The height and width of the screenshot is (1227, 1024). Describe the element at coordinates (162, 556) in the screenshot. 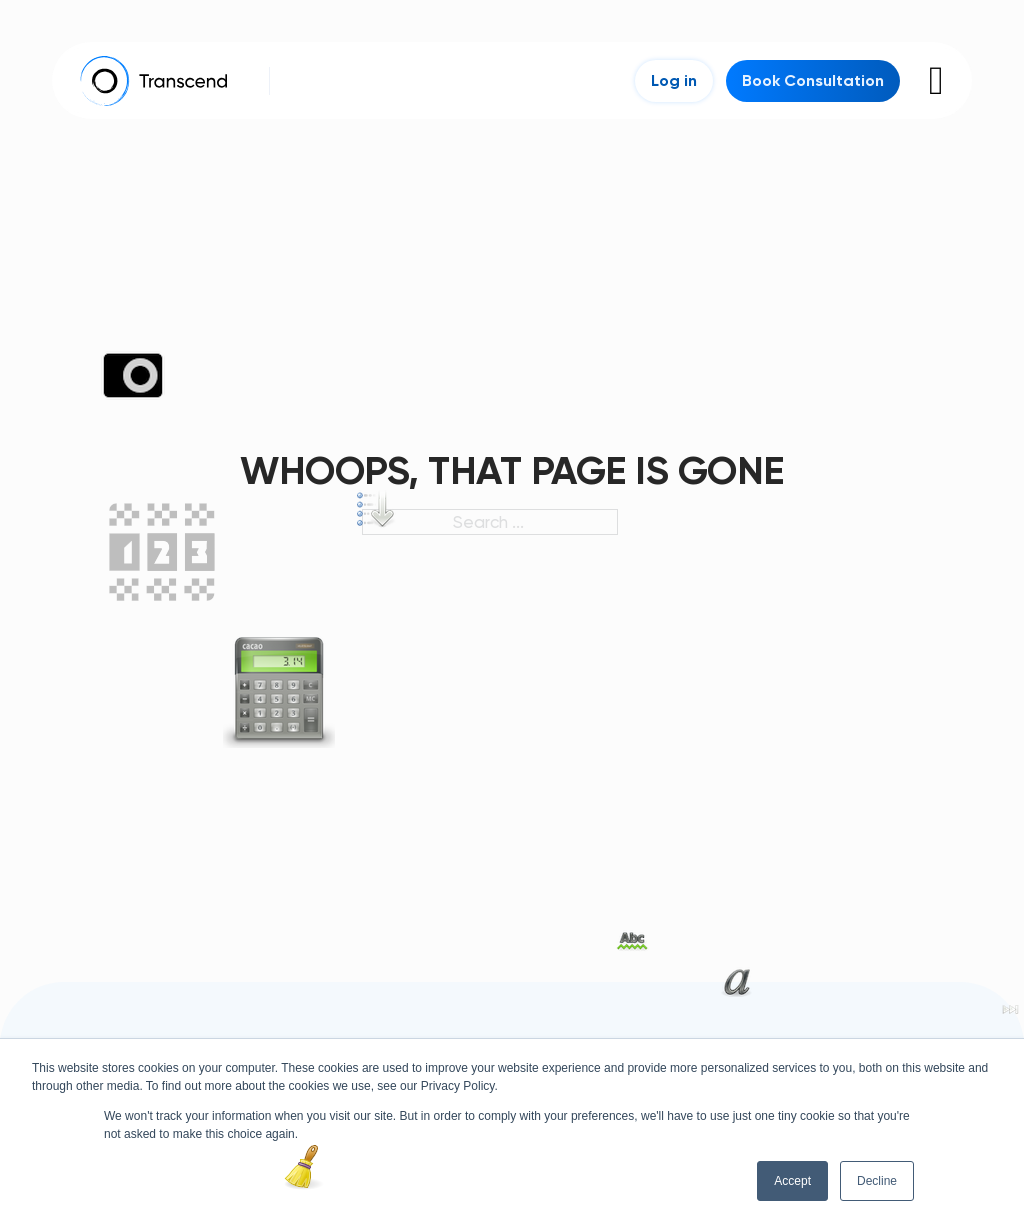

I see `access privacy and security settings` at that location.